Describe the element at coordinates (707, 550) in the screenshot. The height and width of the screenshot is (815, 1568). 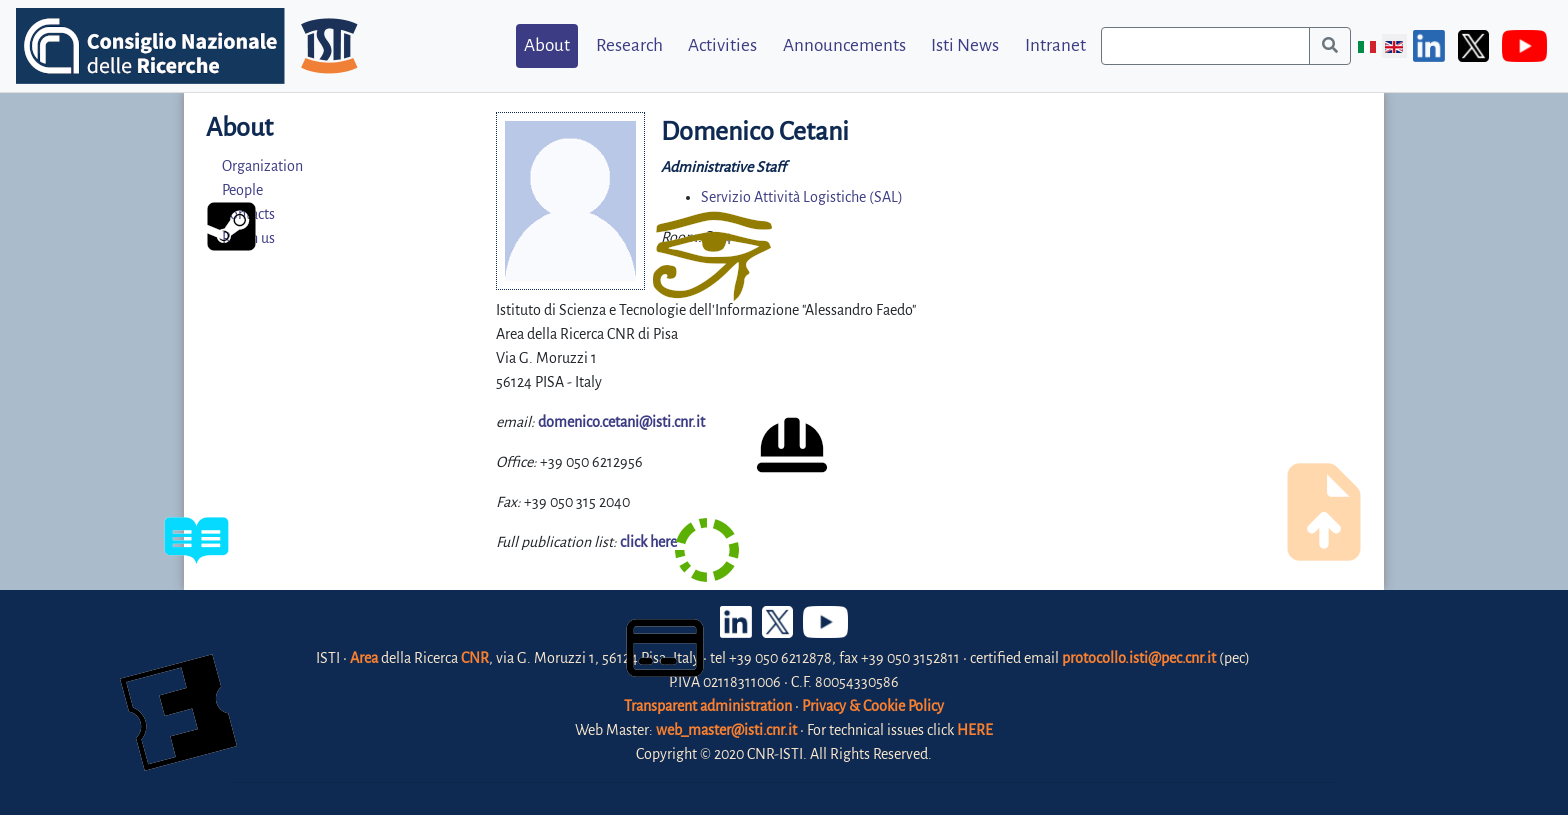
I see `link to codacy code quality platform` at that location.